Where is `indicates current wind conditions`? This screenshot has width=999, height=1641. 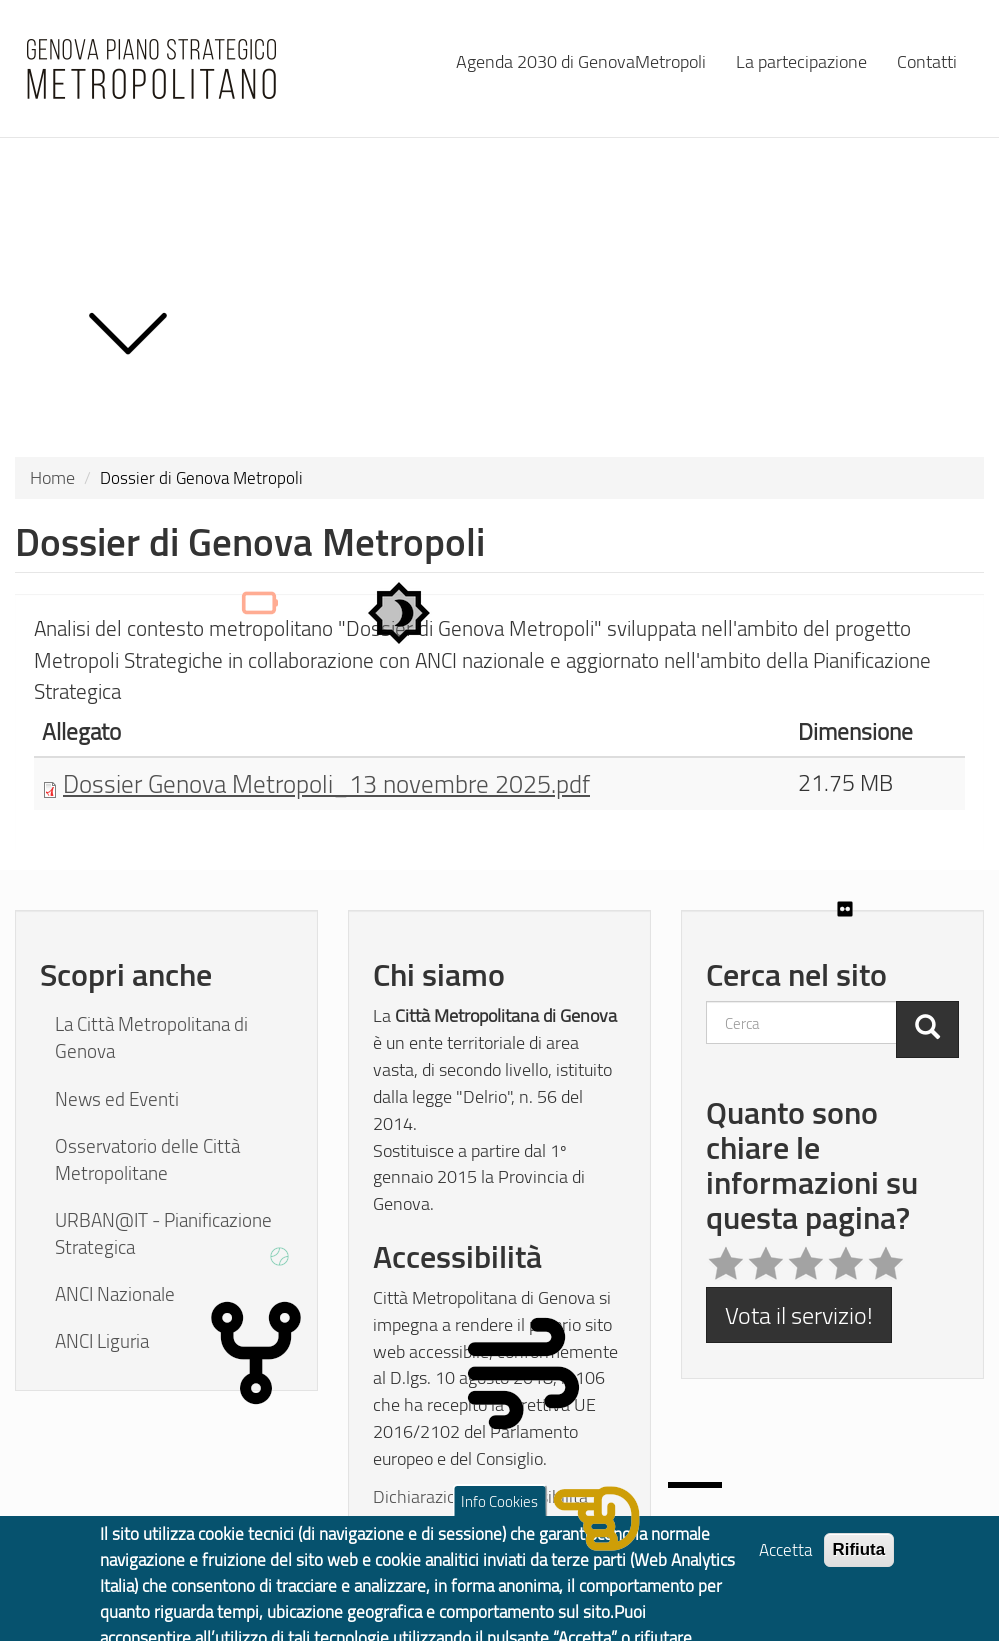 indicates current wind conditions is located at coordinates (523, 1373).